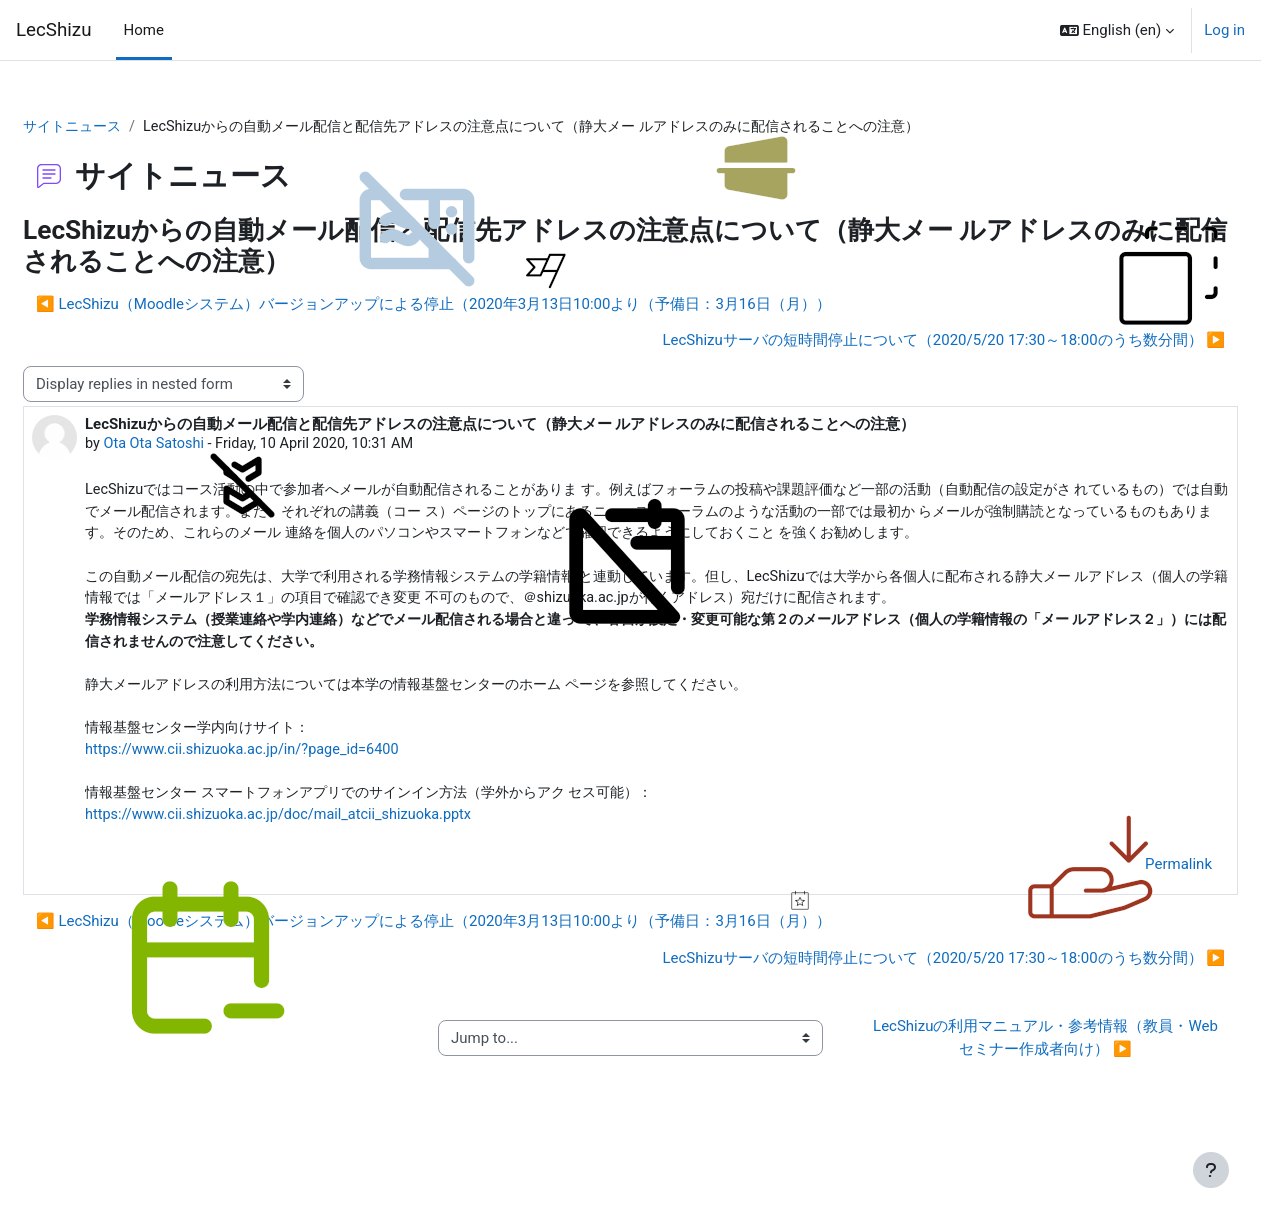 Image resolution: width=1261 pixels, height=1220 pixels. I want to click on receive or accept an incoming item, so click(1094, 873).